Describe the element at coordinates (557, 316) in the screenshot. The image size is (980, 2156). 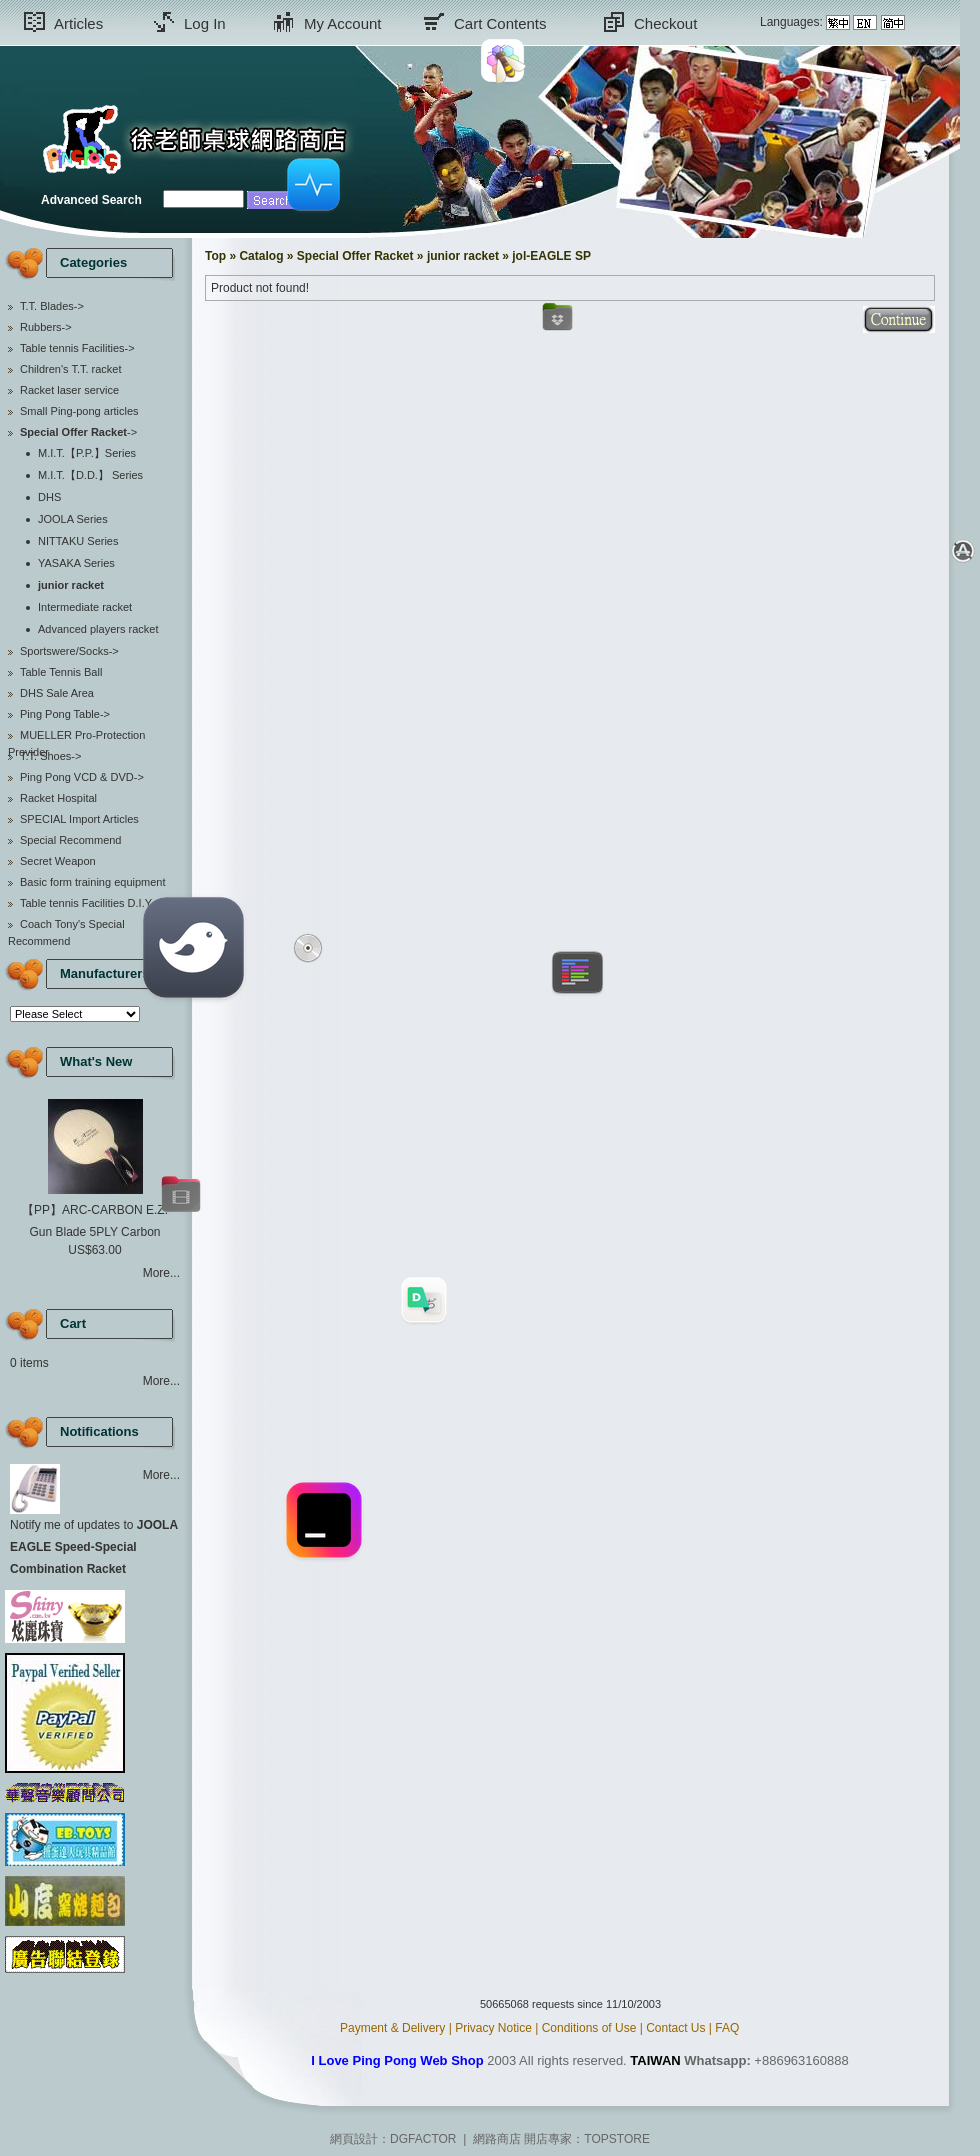
I see `open dropbox synced folder` at that location.